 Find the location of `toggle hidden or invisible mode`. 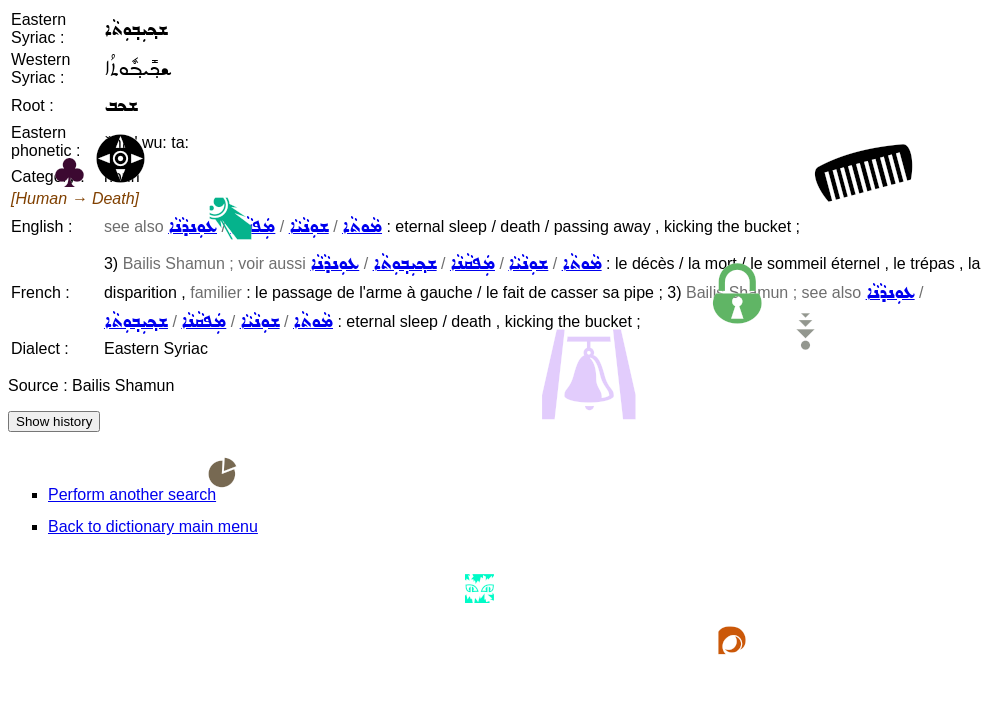

toggle hidden or invisible mode is located at coordinates (479, 588).